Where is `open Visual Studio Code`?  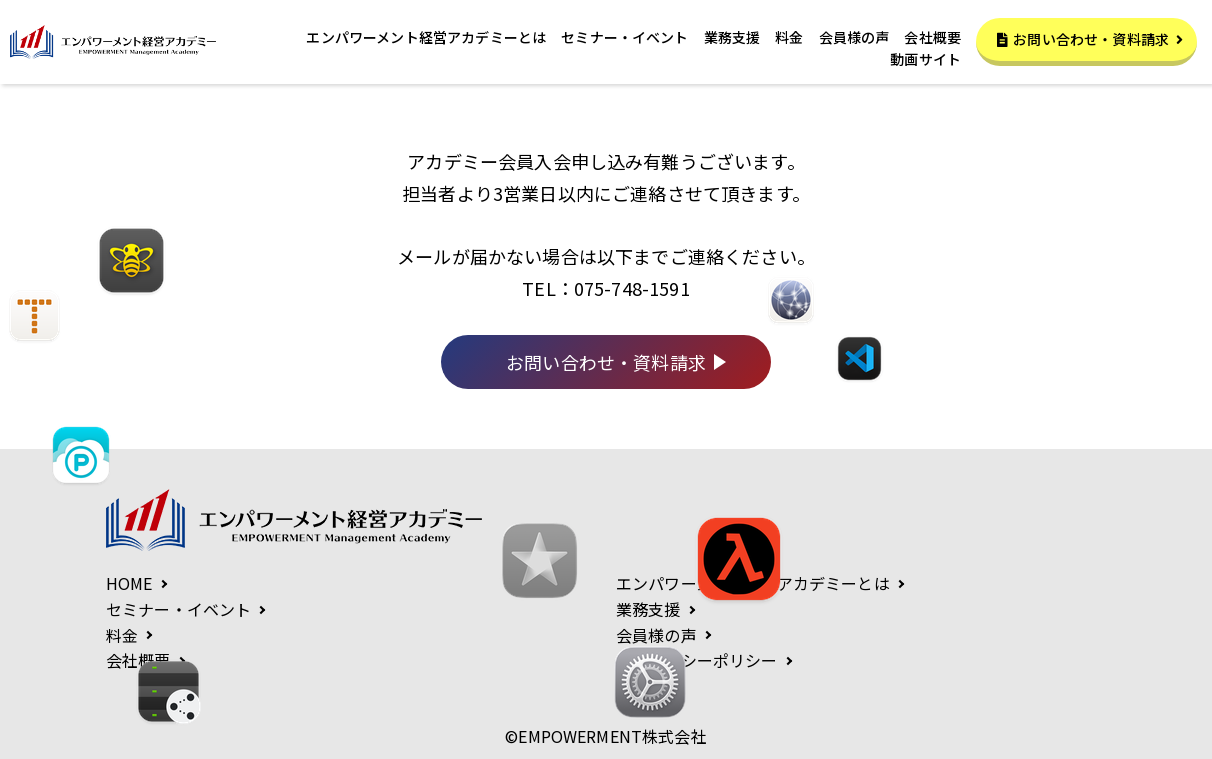 open Visual Studio Code is located at coordinates (859, 358).